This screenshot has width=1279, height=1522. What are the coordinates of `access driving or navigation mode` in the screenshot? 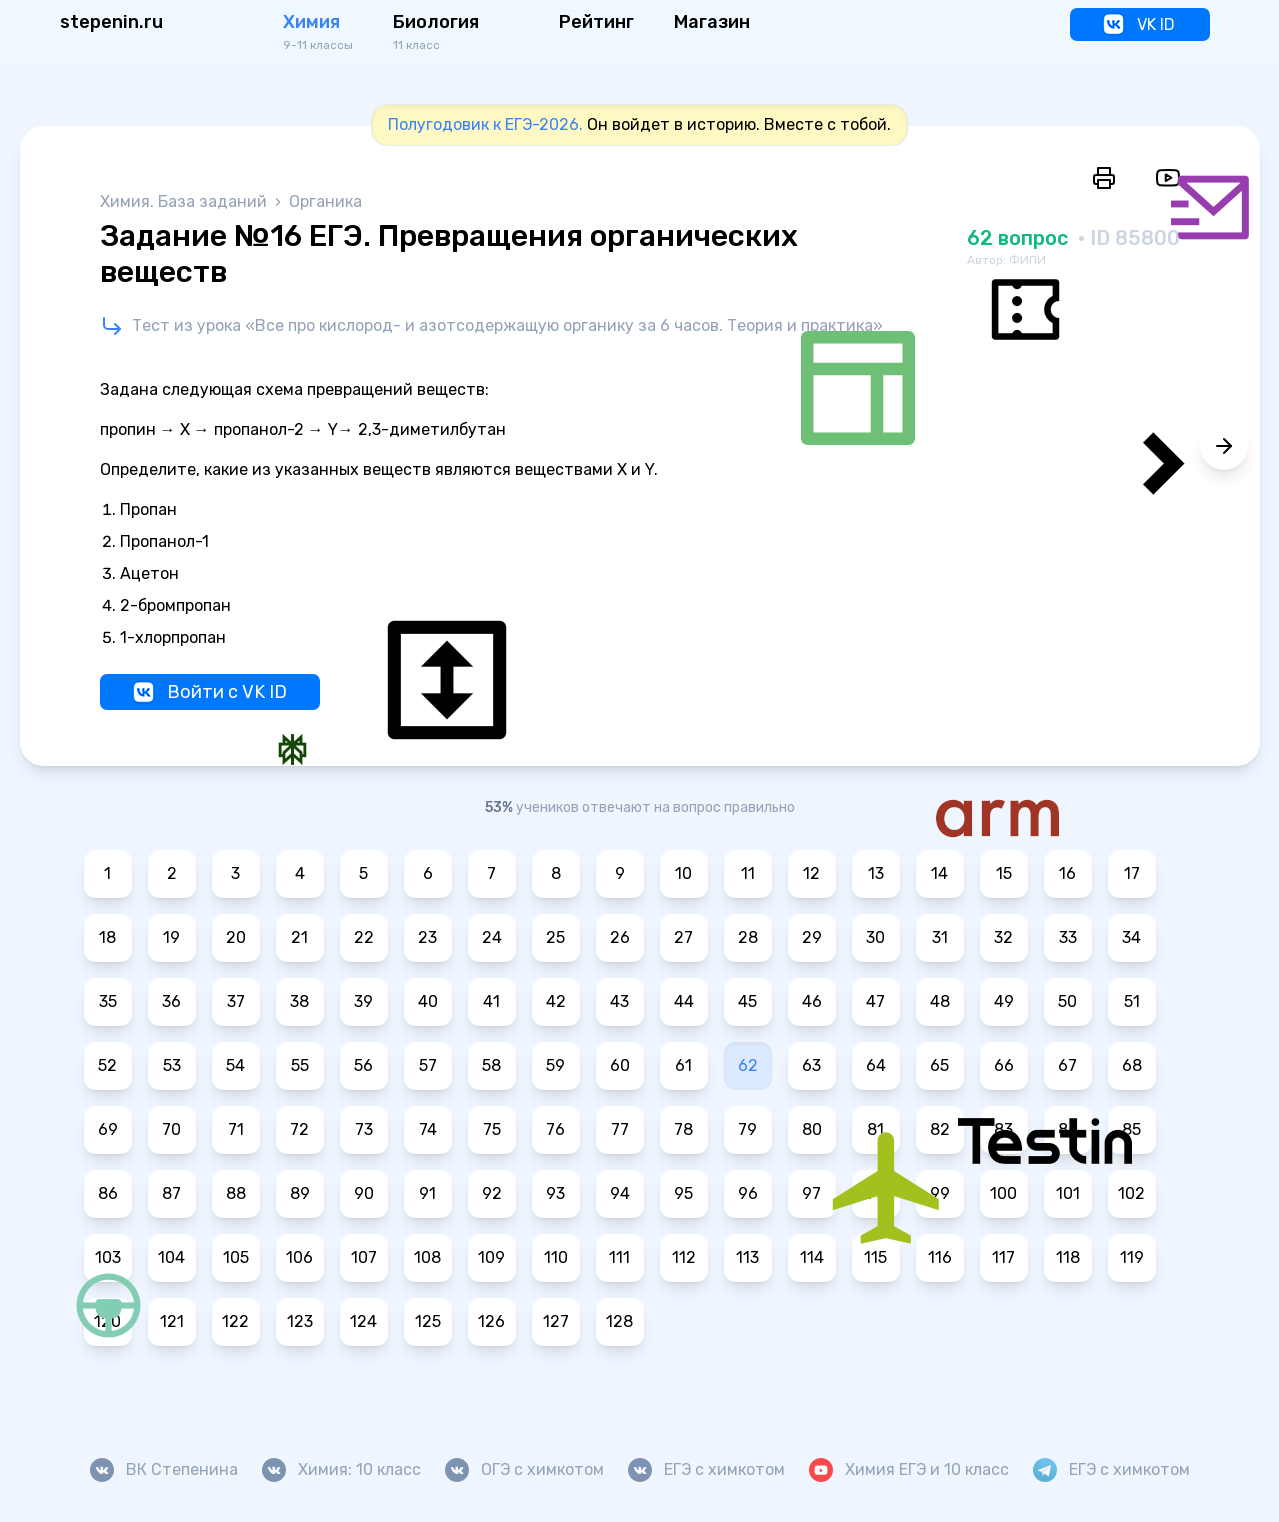 It's located at (108, 1305).